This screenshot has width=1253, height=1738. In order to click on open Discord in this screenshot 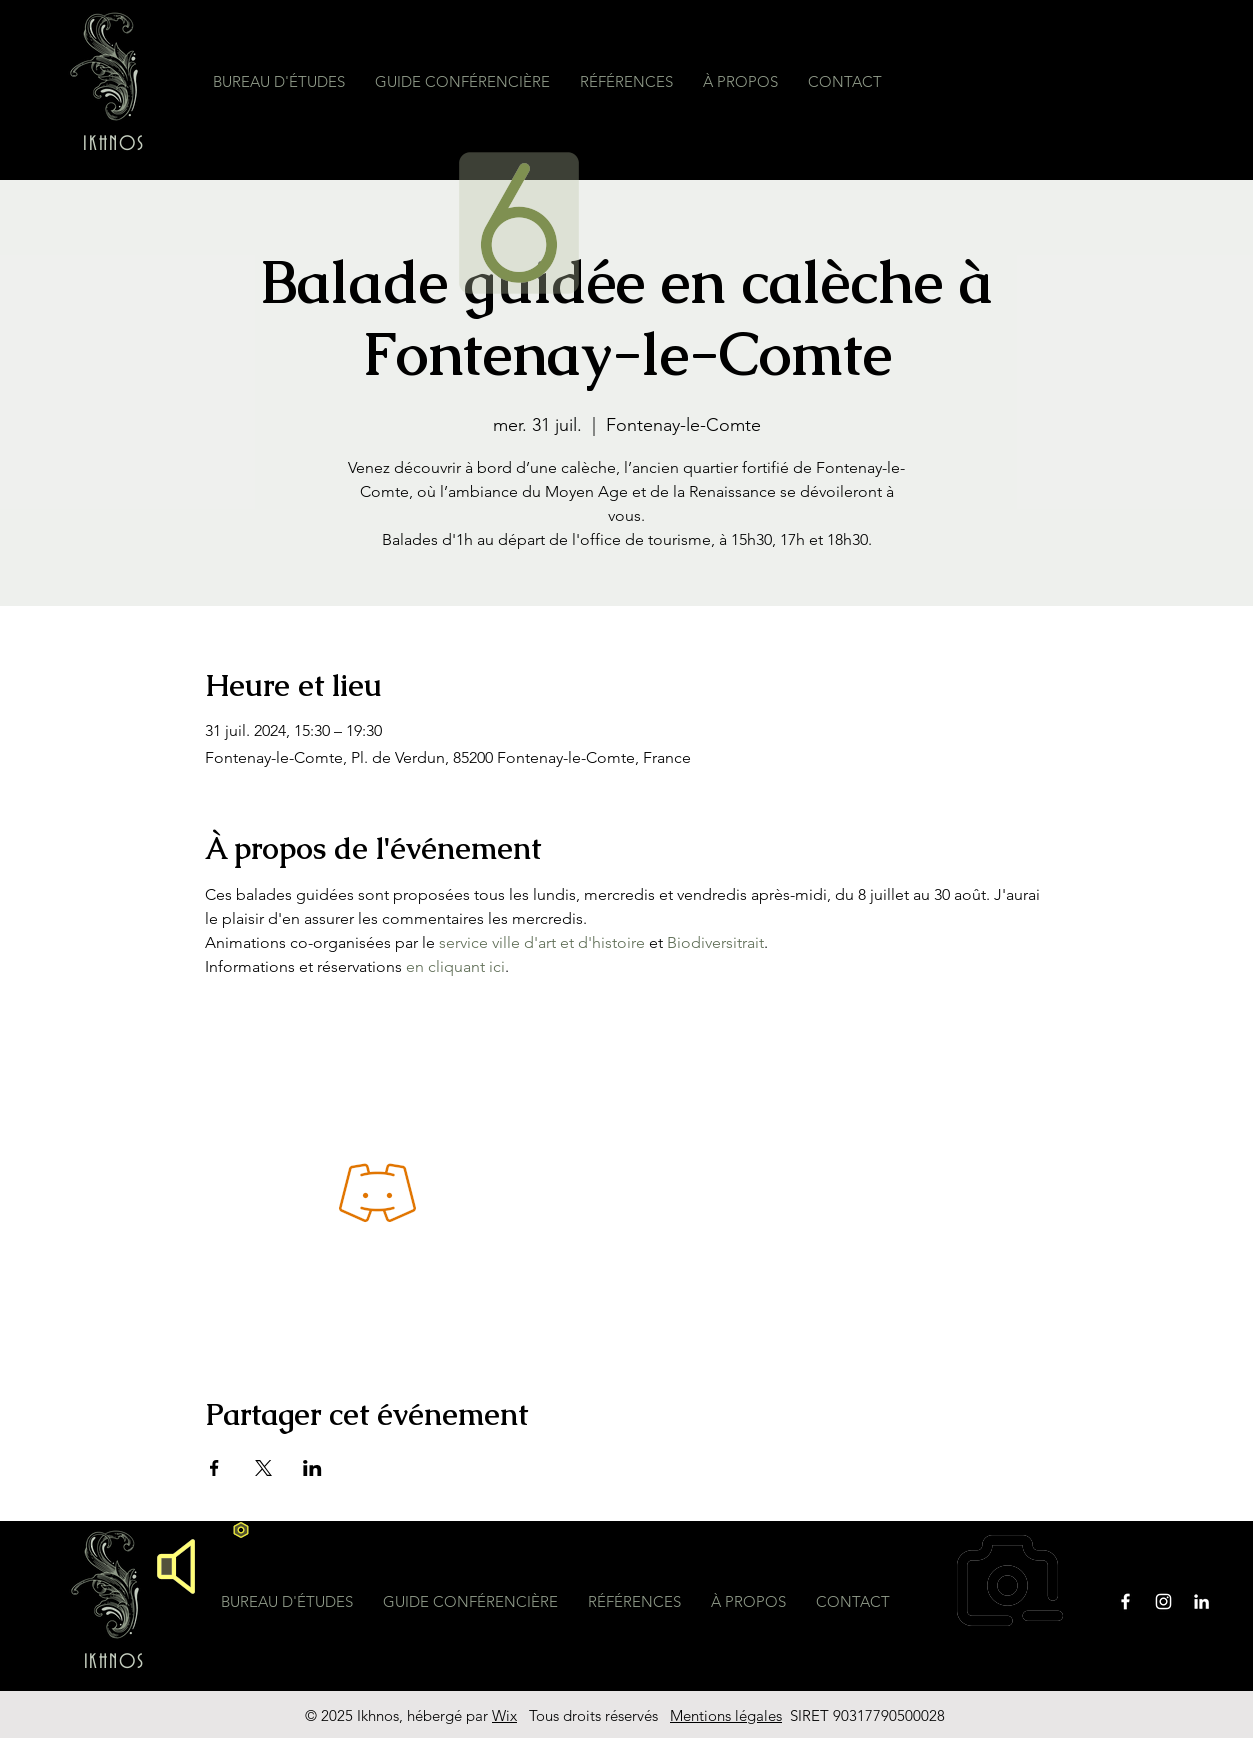, I will do `click(377, 1191)`.